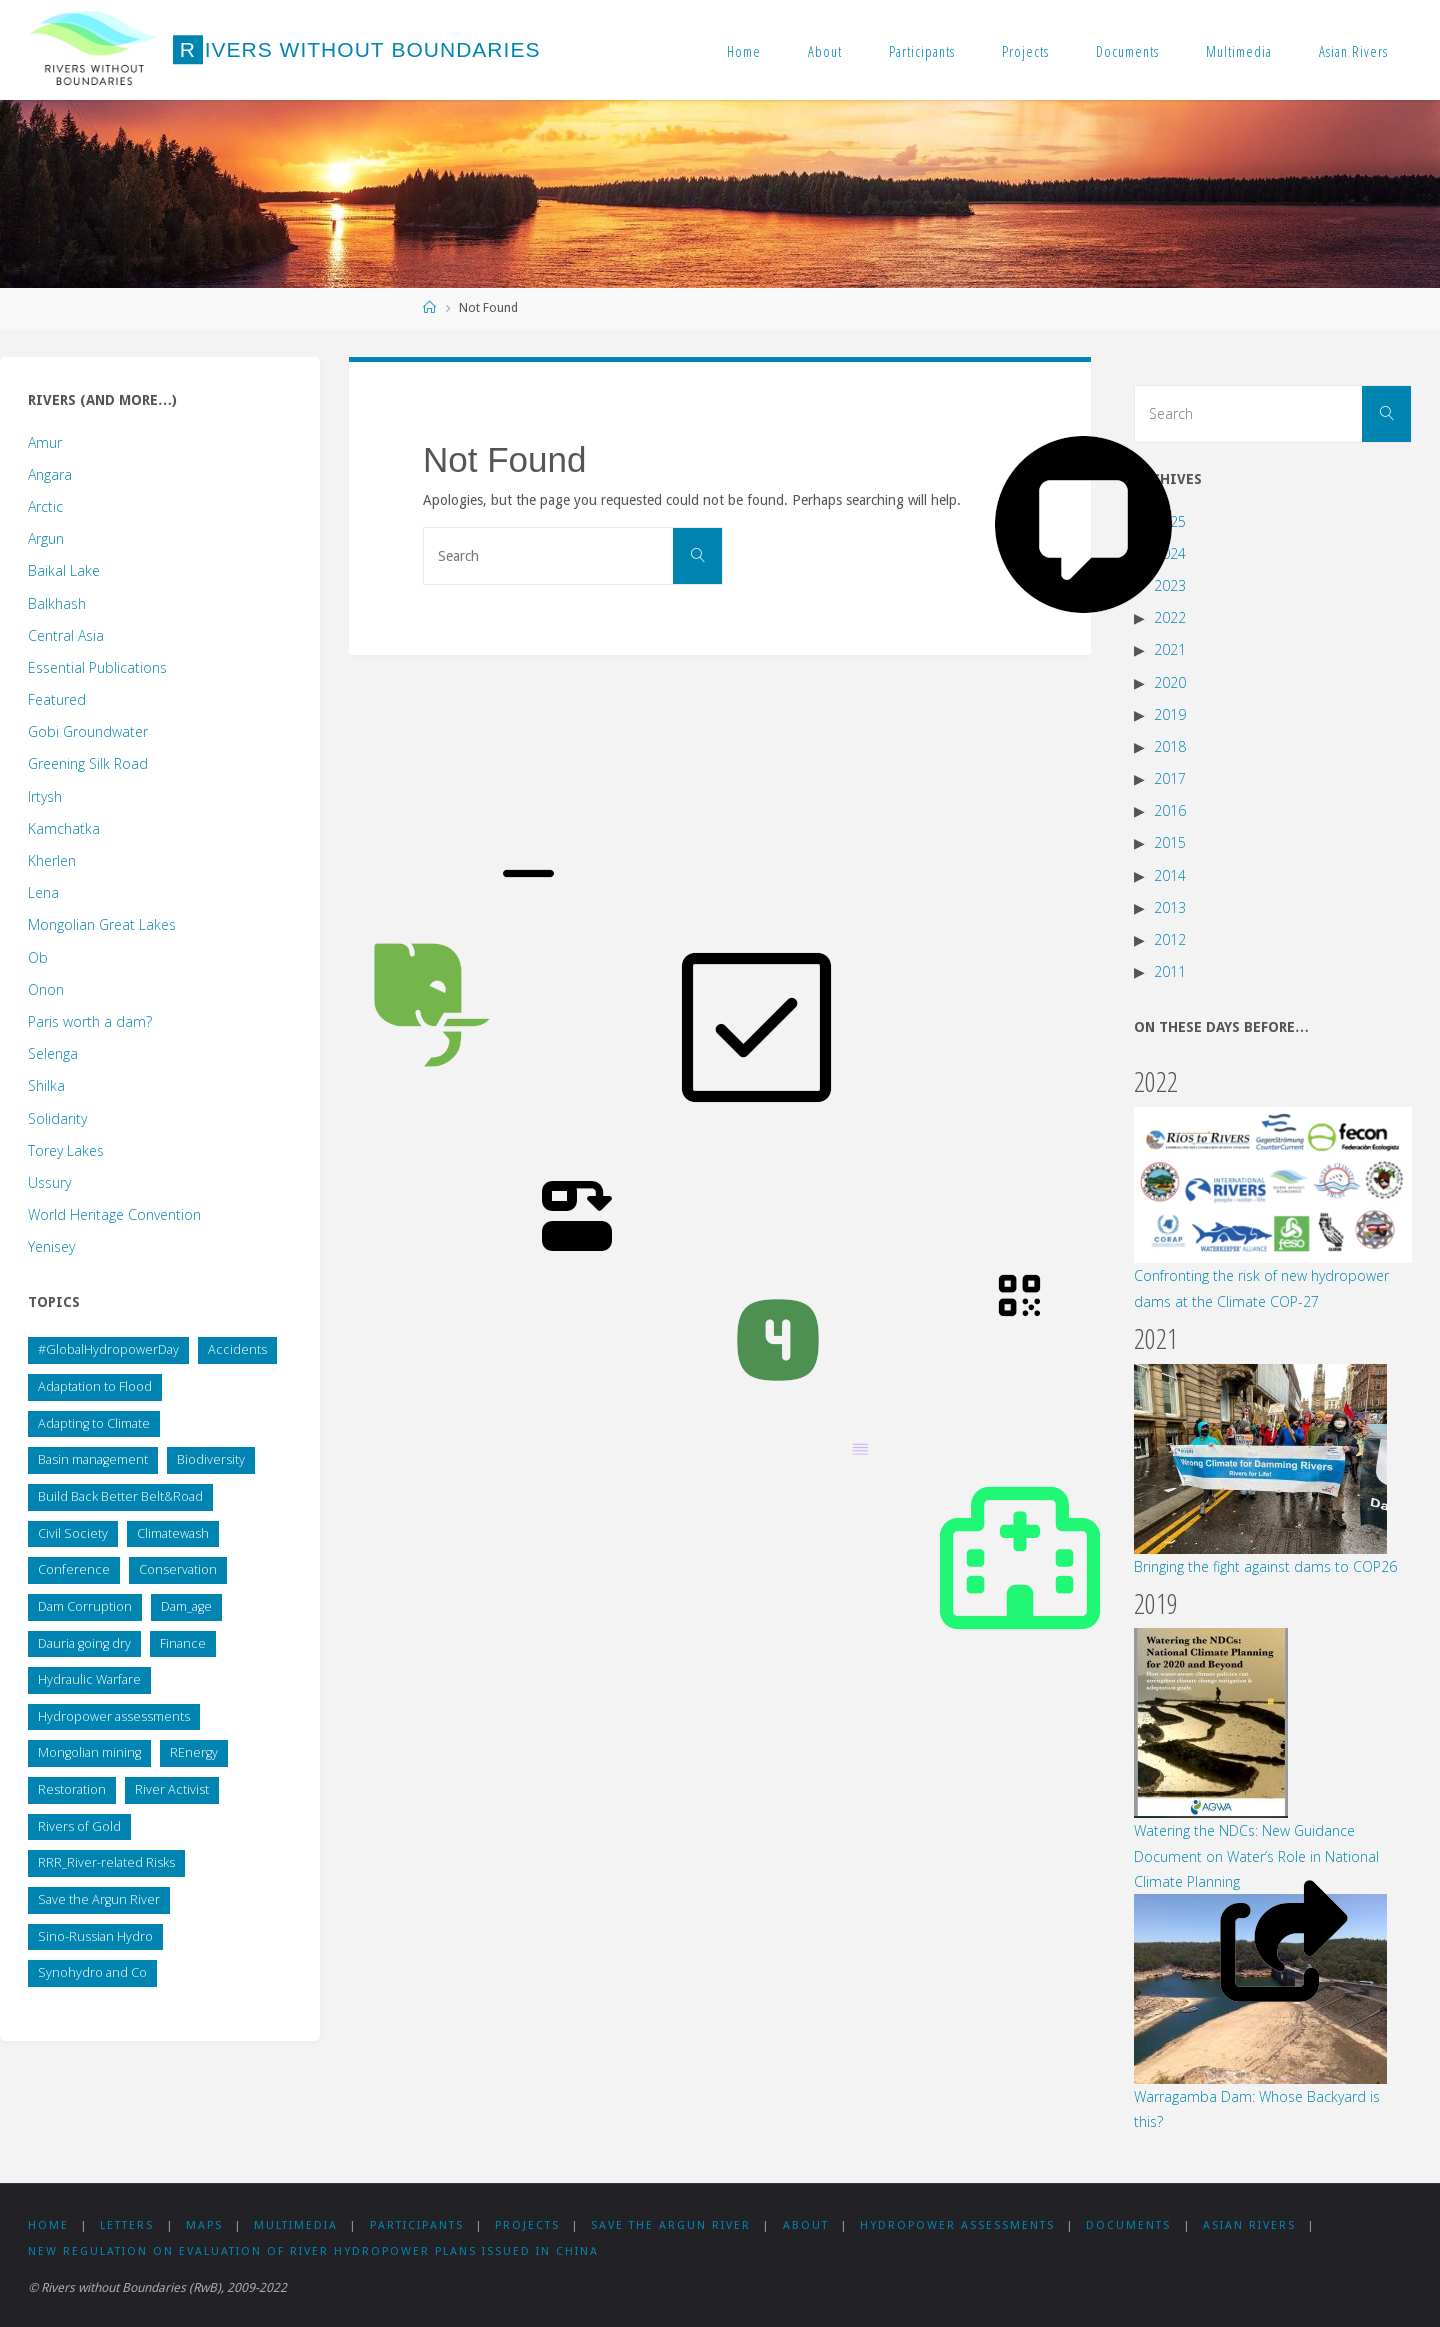 The width and height of the screenshot is (1440, 2327). Describe the element at coordinates (860, 1449) in the screenshot. I see `justify text alignment` at that location.